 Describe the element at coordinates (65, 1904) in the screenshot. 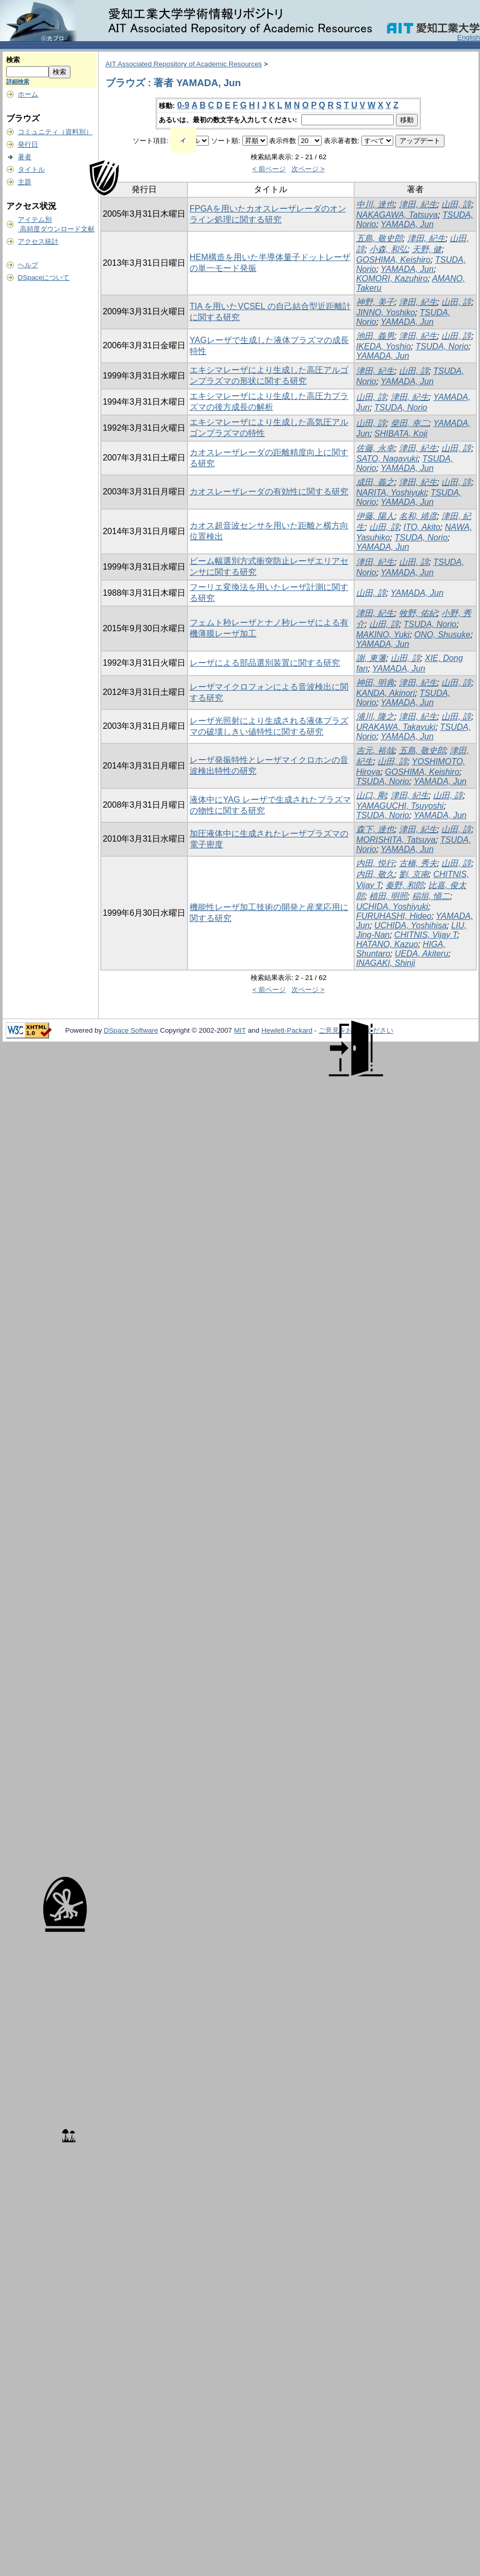

I see `prehistoric or fossil-themed game element` at that location.